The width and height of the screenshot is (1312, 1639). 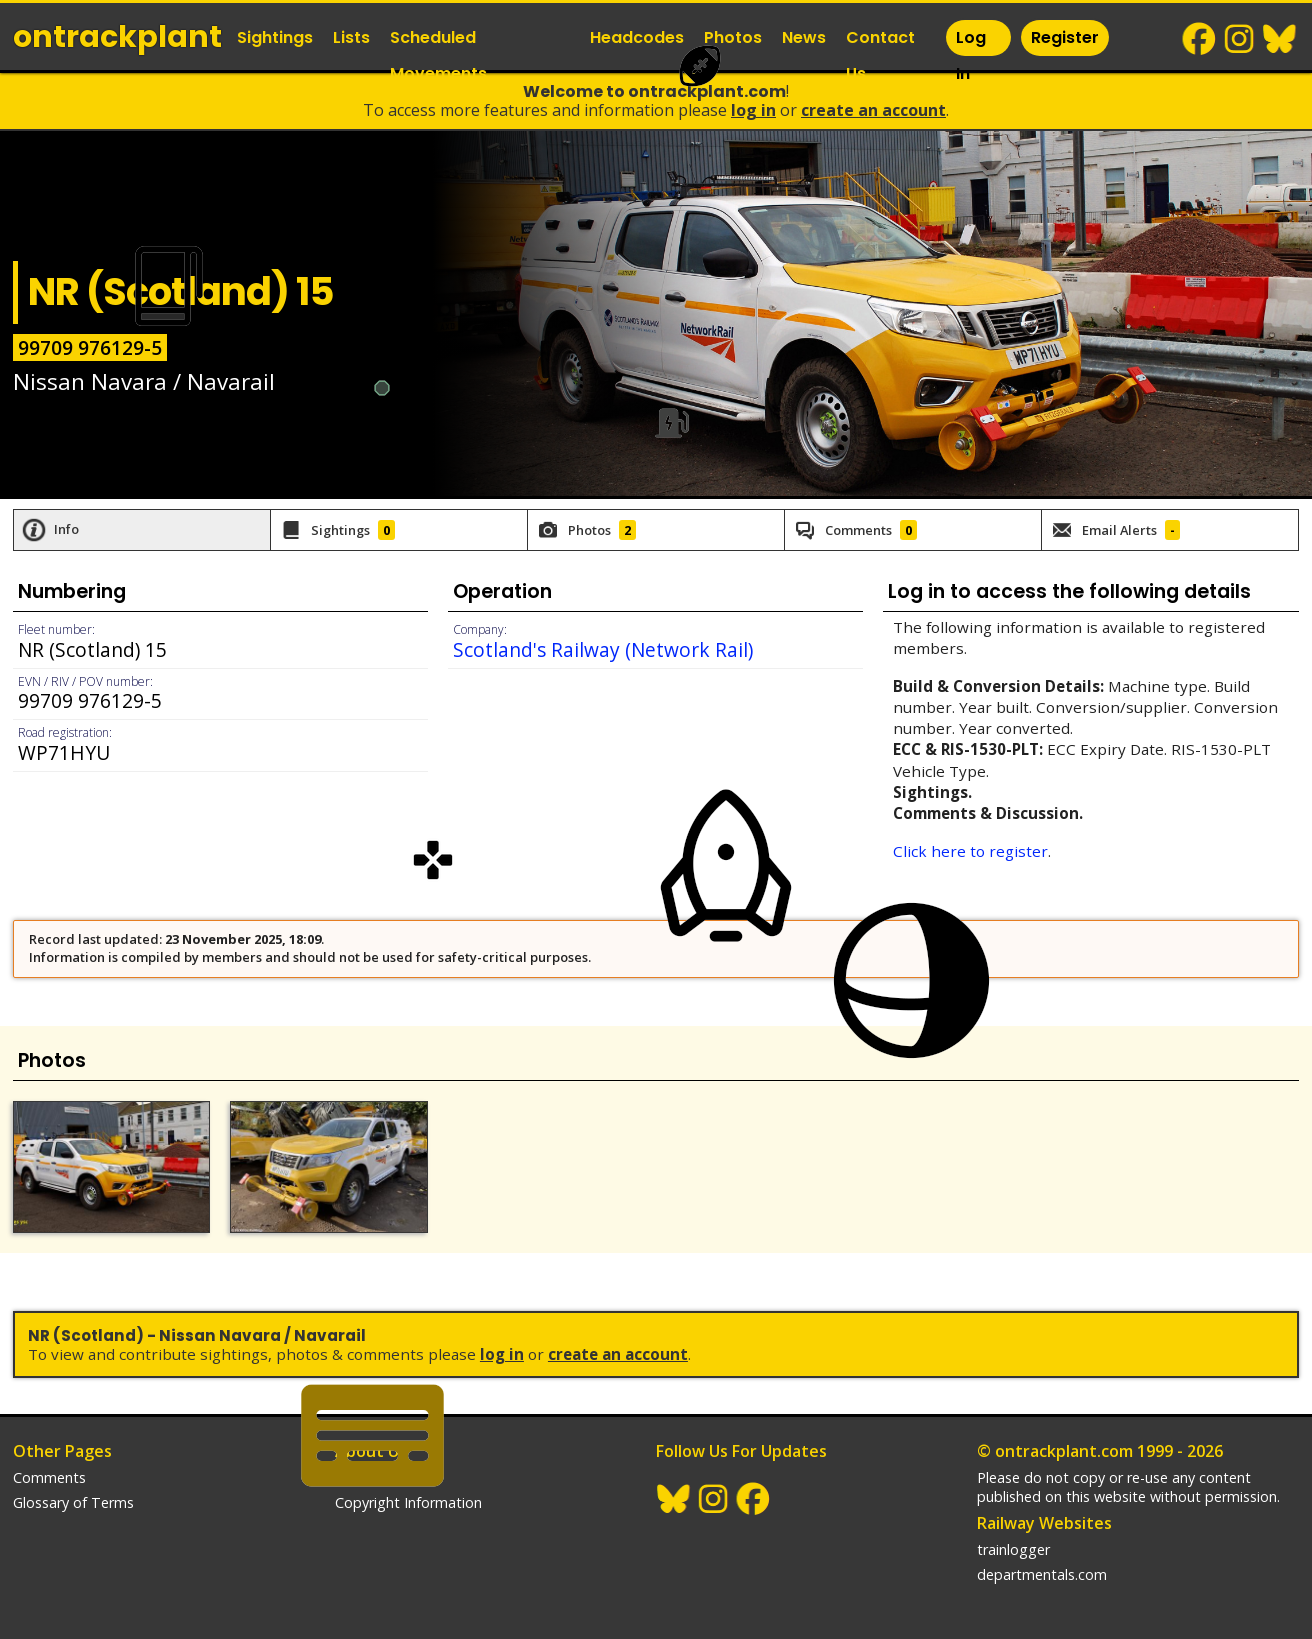 I want to click on indicates a 3D or globe-related feature, so click(x=911, y=980).